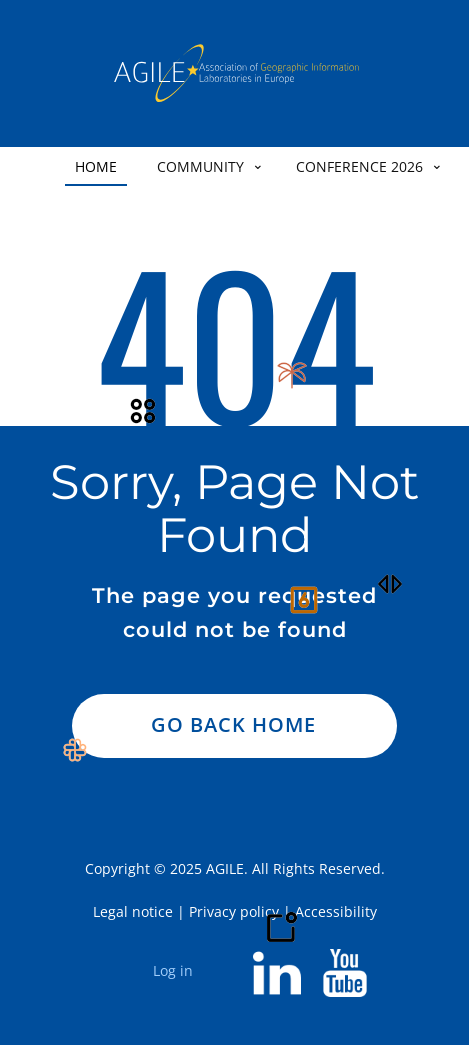 This screenshot has height=1045, width=469. Describe the element at coordinates (281, 927) in the screenshot. I see `view notifications` at that location.